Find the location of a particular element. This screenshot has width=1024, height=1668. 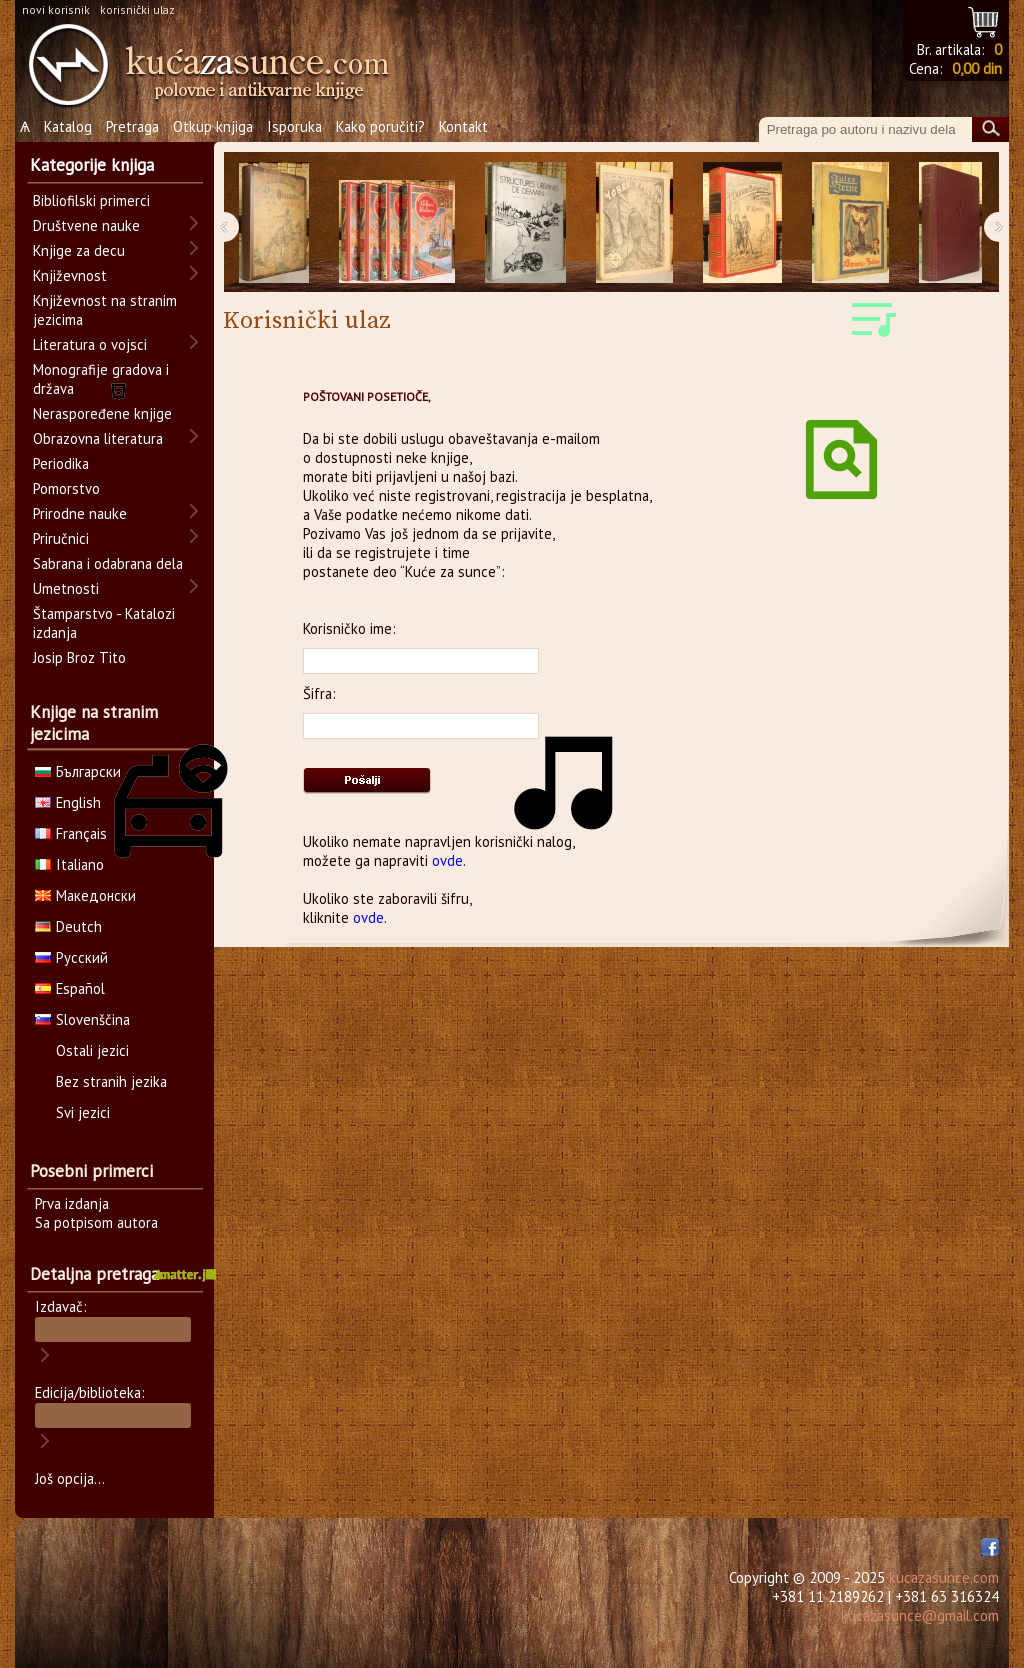

indicates HTML5 technology or web development is located at coordinates (118, 391).